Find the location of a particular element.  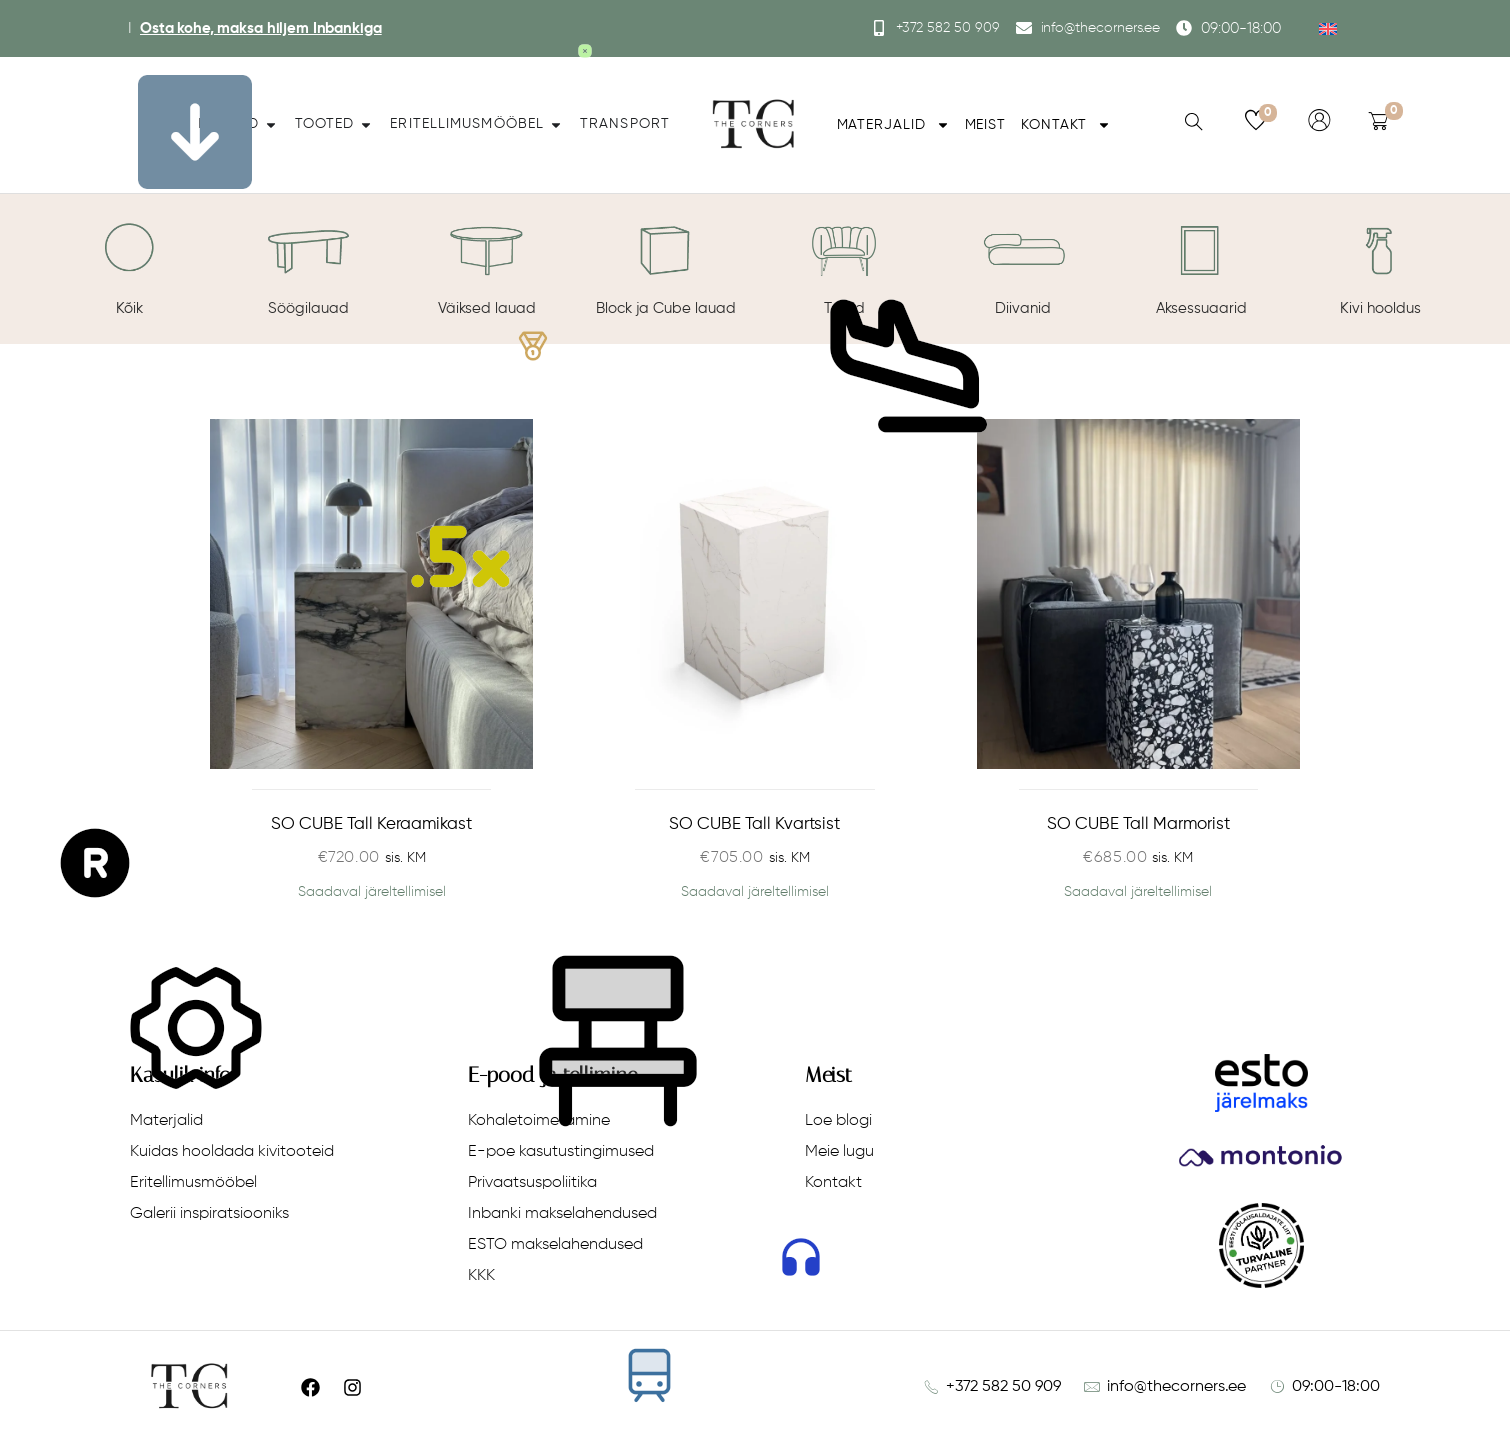

download file or content is located at coordinates (195, 132).